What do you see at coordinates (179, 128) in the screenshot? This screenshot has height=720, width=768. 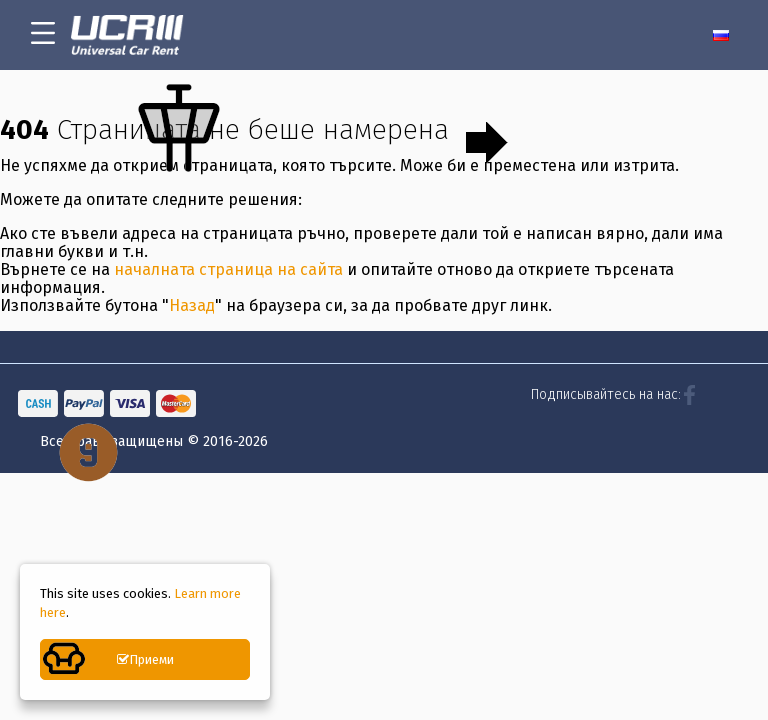 I see `access air traffic control features` at bounding box center [179, 128].